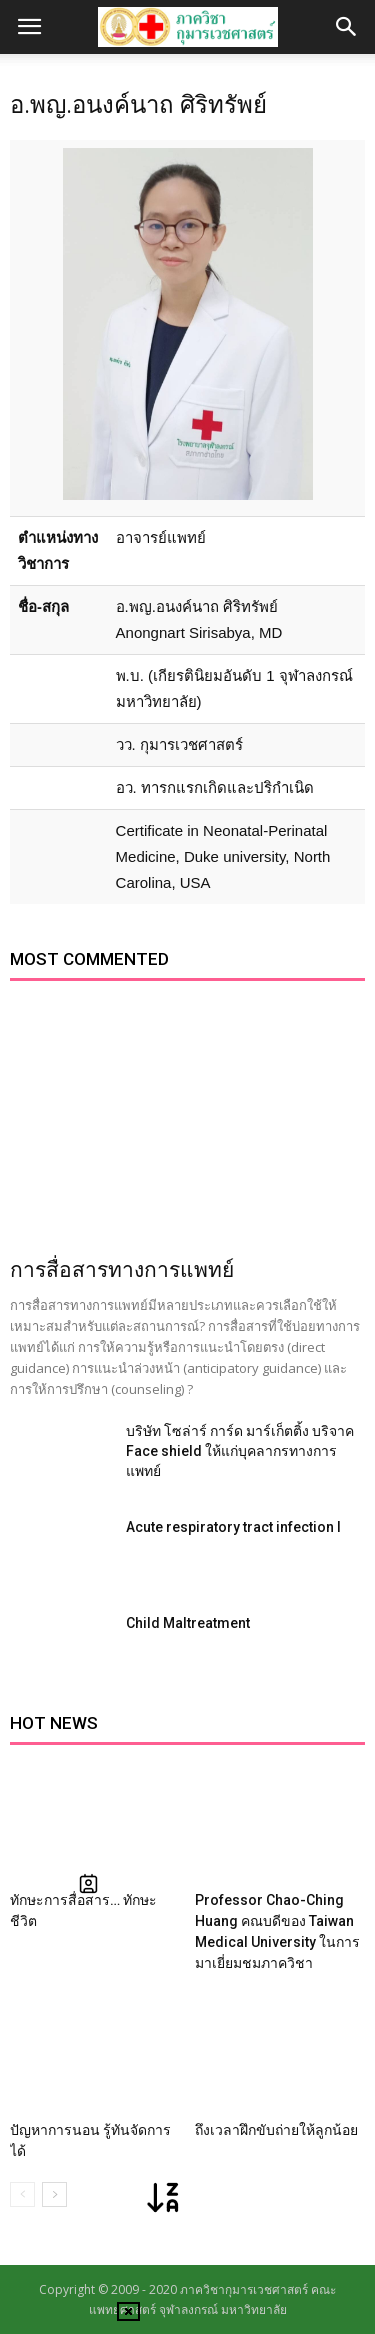 The height and width of the screenshot is (2334, 375). What do you see at coordinates (163, 2197) in the screenshot?
I see `sort items in reverse alphabetical order (Z to A)` at bounding box center [163, 2197].